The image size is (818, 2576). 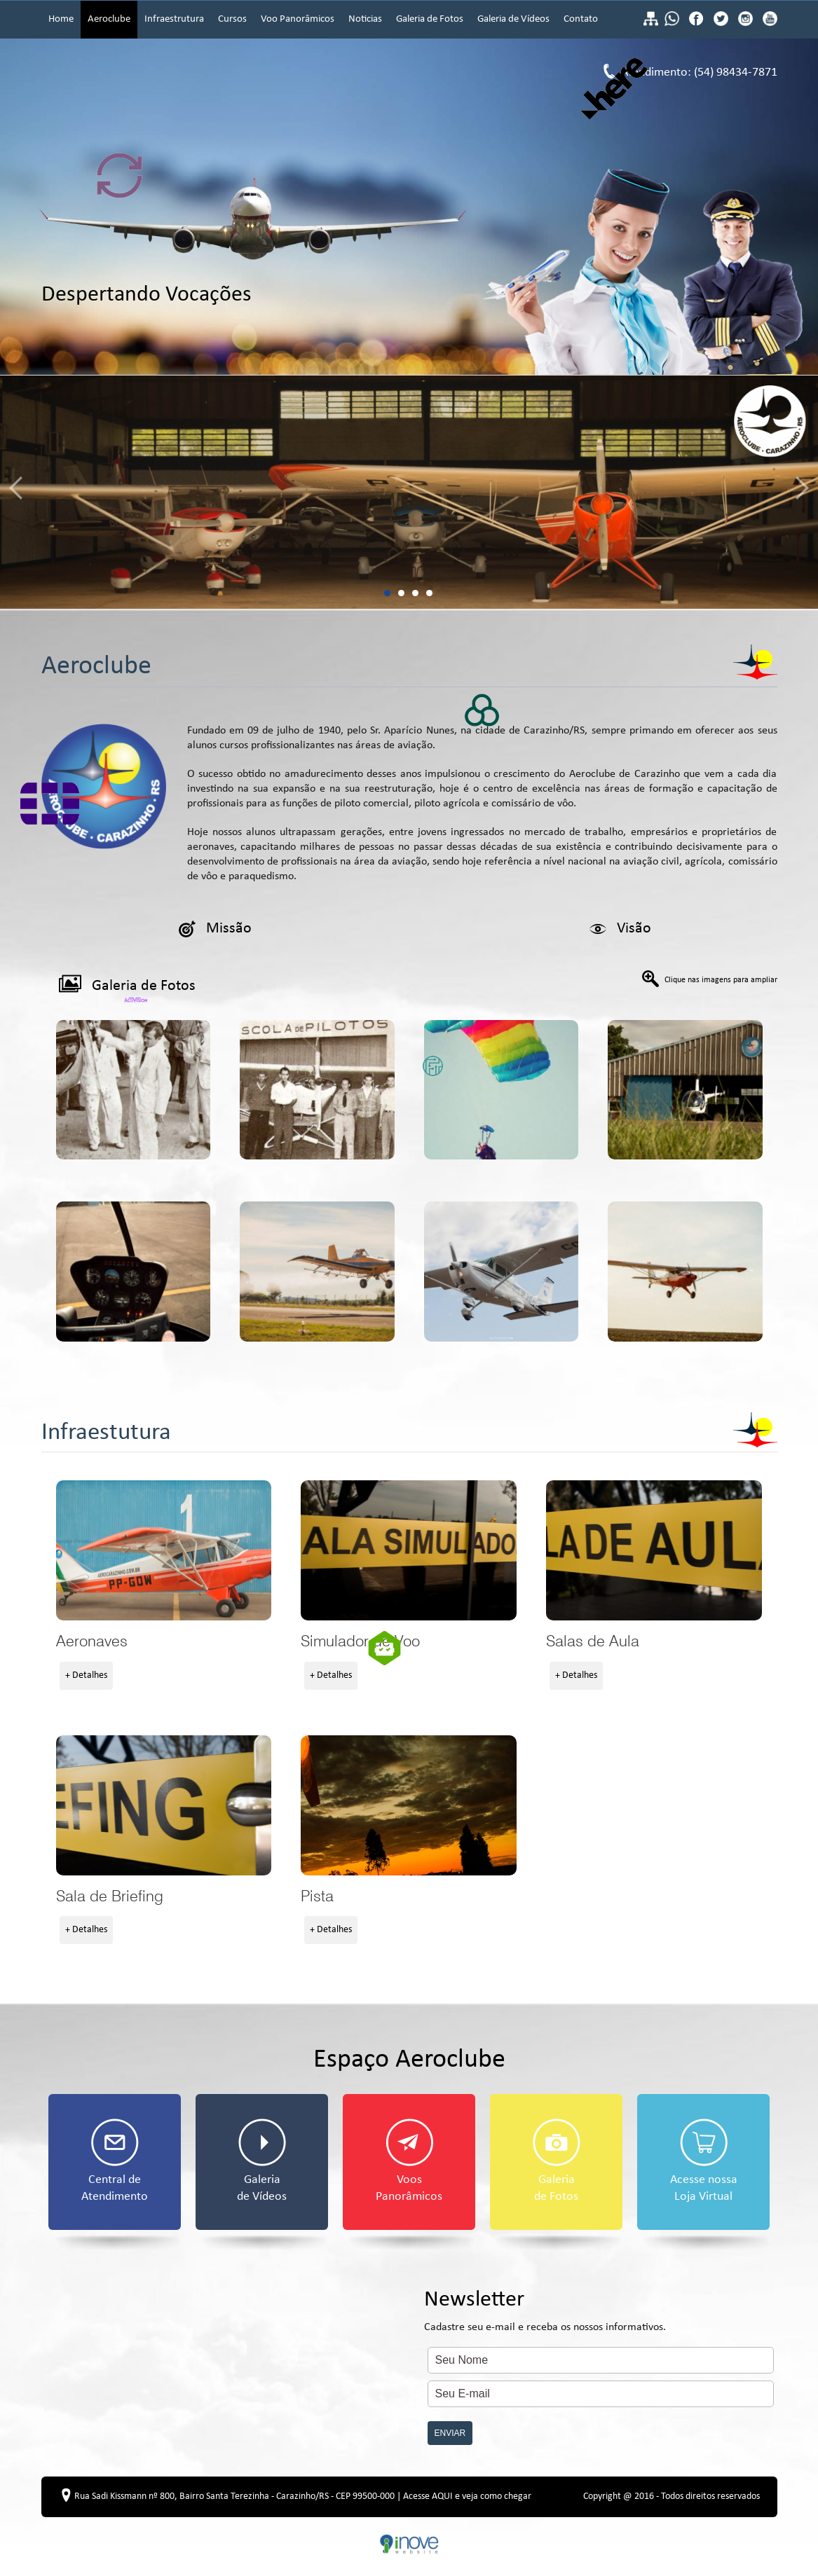 What do you see at coordinates (384, 1648) in the screenshot?
I see `GitHub Dependabot automated dependency updates` at bounding box center [384, 1648].